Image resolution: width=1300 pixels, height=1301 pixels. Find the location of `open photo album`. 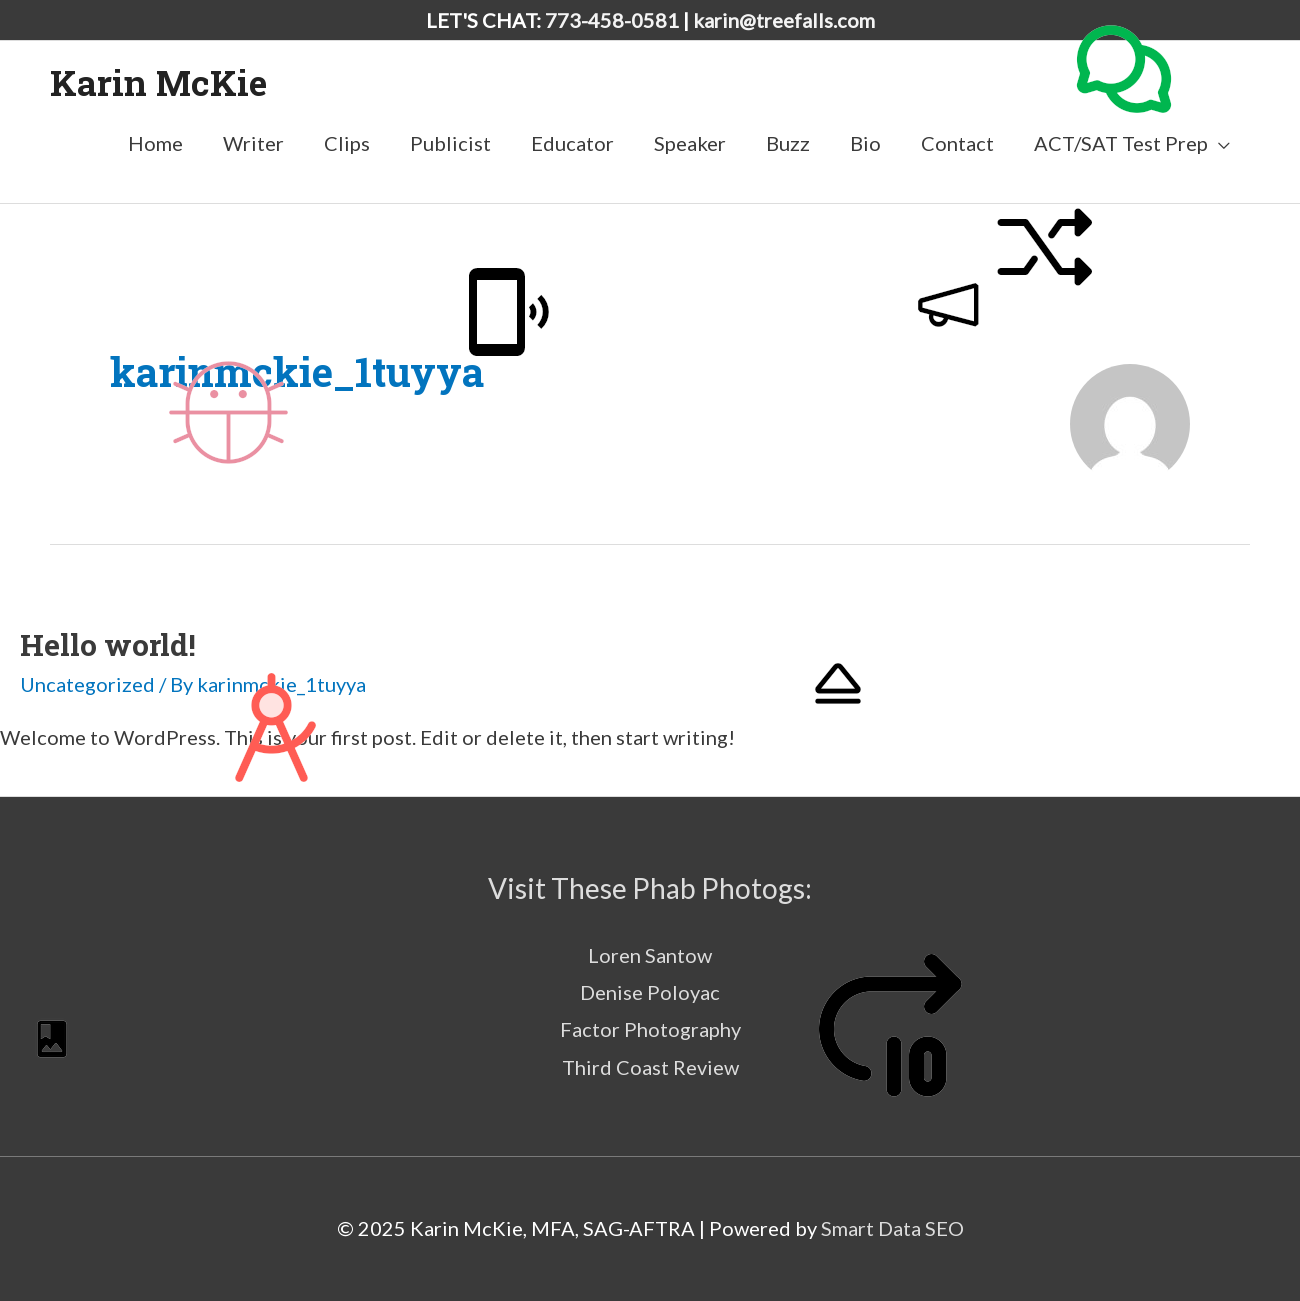

open photo album is located at coordinates (52, 1039).